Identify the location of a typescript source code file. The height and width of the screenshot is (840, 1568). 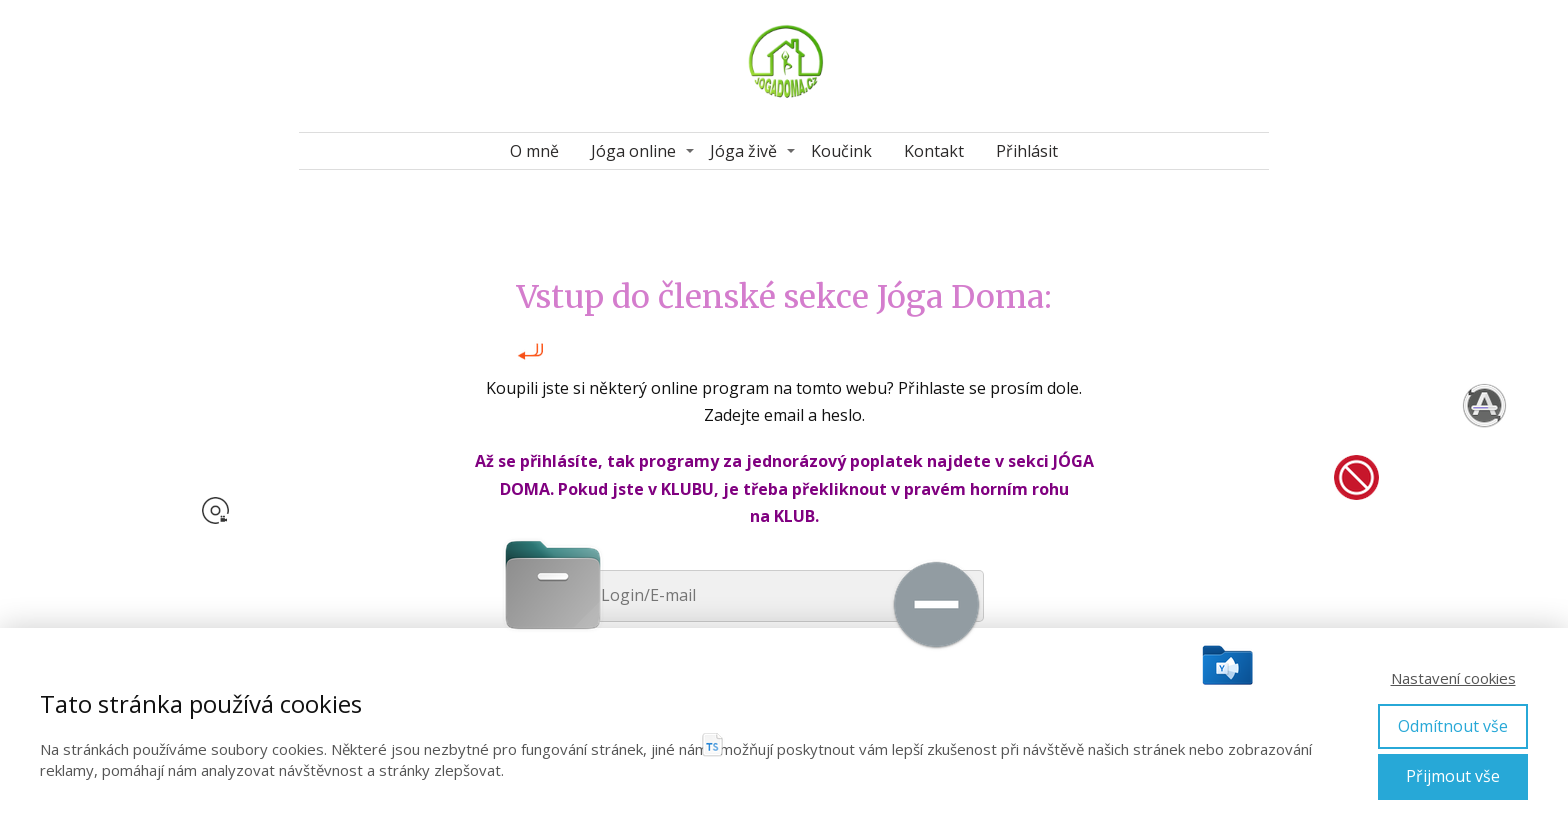
(712, 744).